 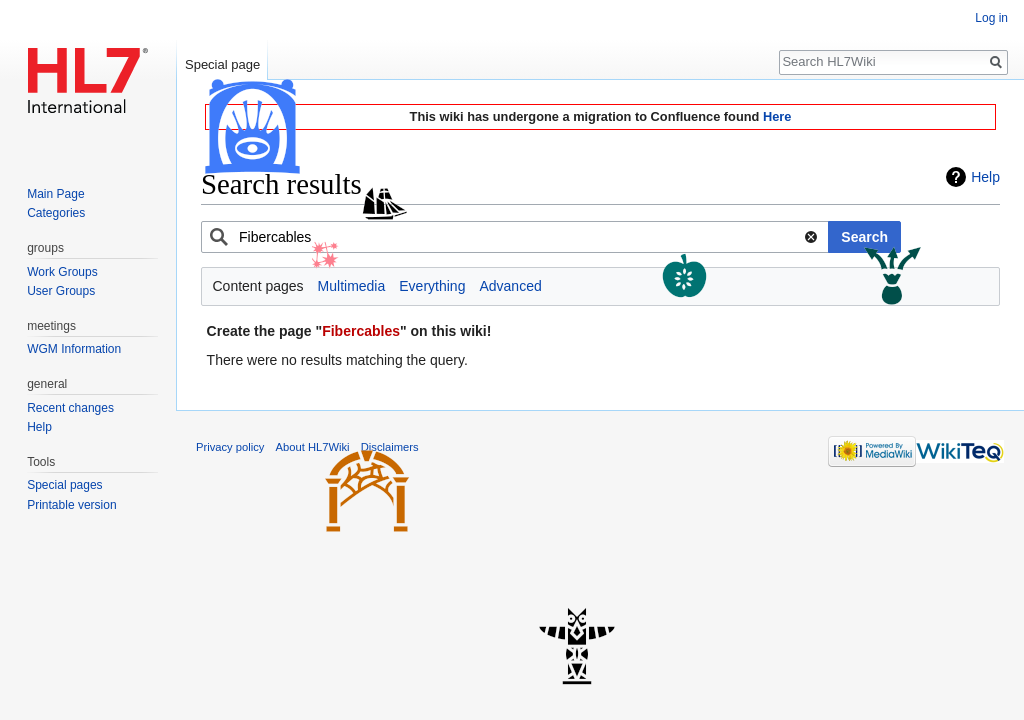 I want to click on navigate to sailing or boating features, so click(x=384, y=203).